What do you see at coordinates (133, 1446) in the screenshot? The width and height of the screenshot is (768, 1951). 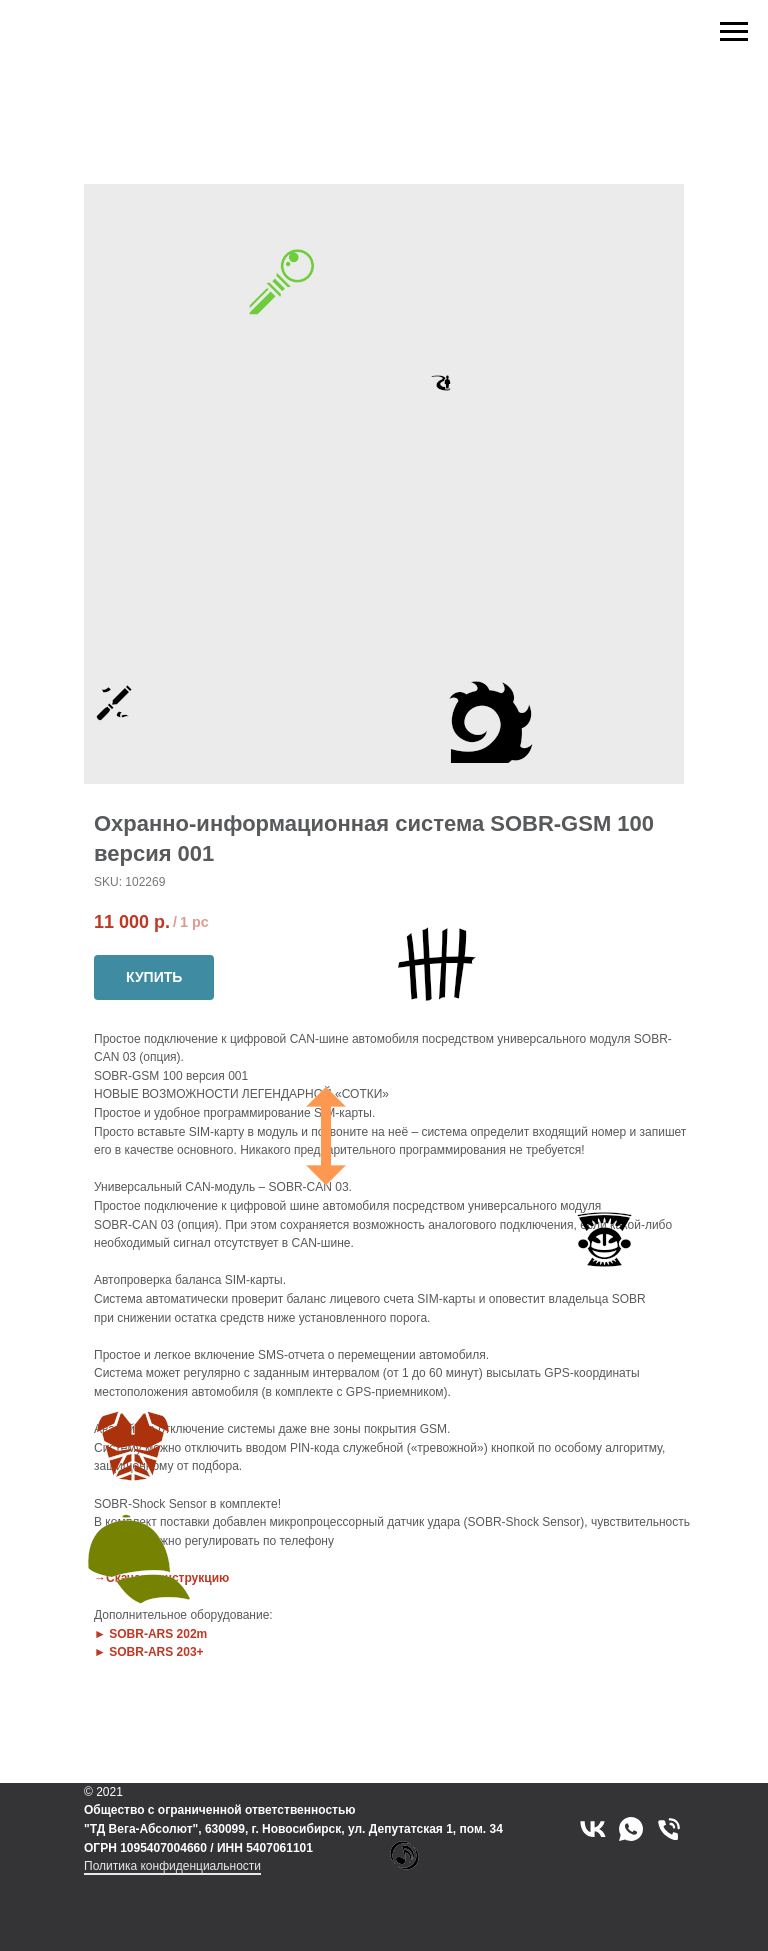 I see `equip torso armor piece` at bounding box center [133, 1446].